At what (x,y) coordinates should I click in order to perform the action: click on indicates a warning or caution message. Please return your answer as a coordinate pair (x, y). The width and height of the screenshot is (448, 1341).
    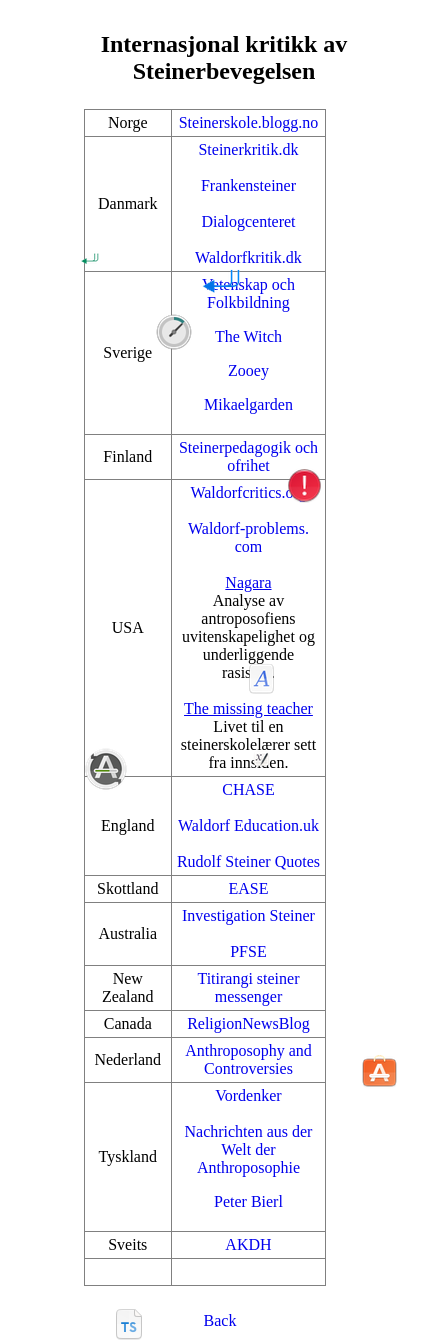
    Looking at the image, I should click on (304, 485).